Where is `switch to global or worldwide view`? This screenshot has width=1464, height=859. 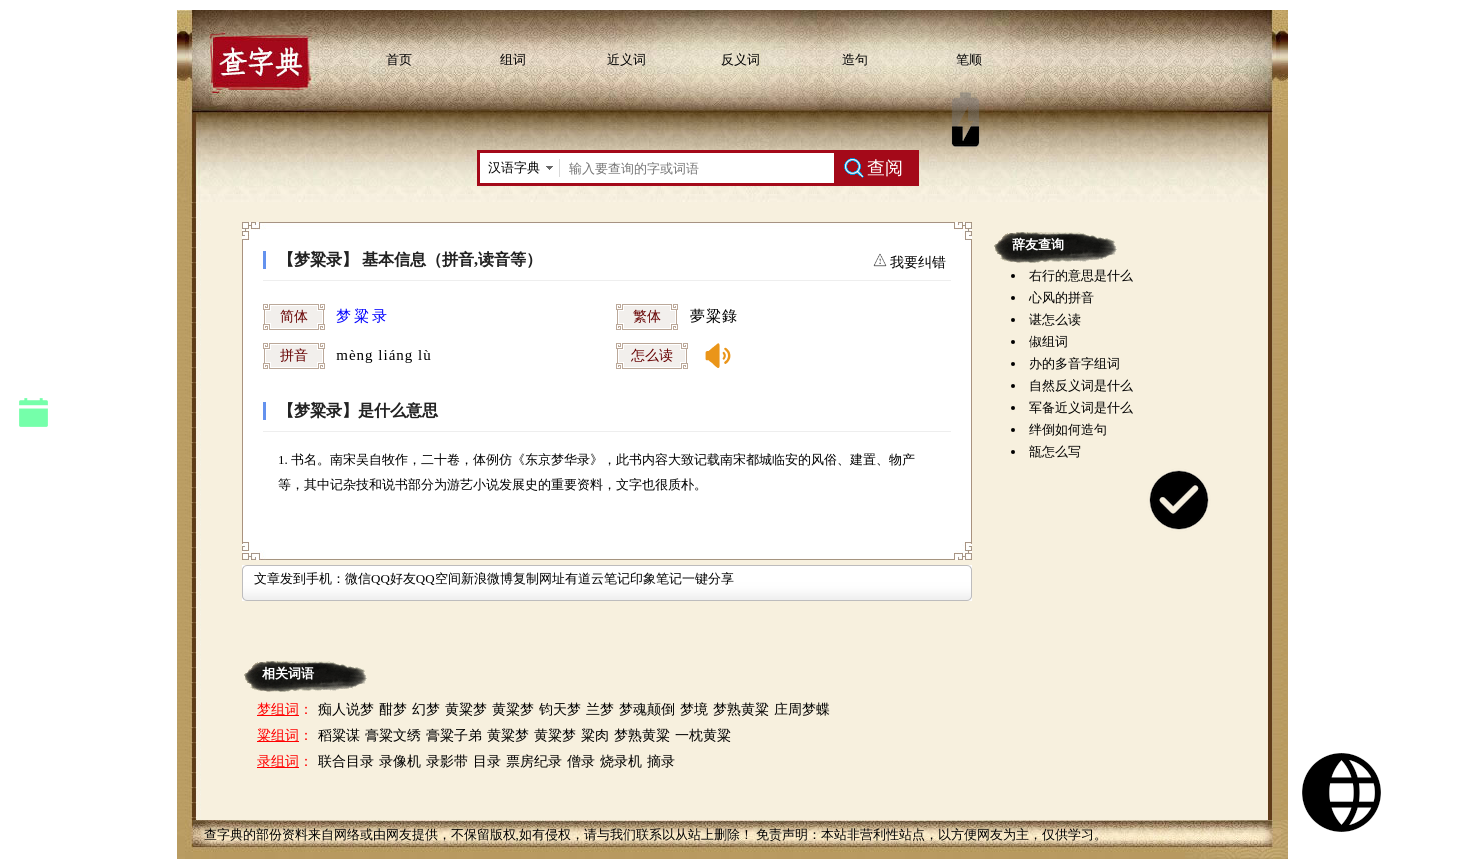
switch to global or worldwide view is located at coordinates (1341, 792).